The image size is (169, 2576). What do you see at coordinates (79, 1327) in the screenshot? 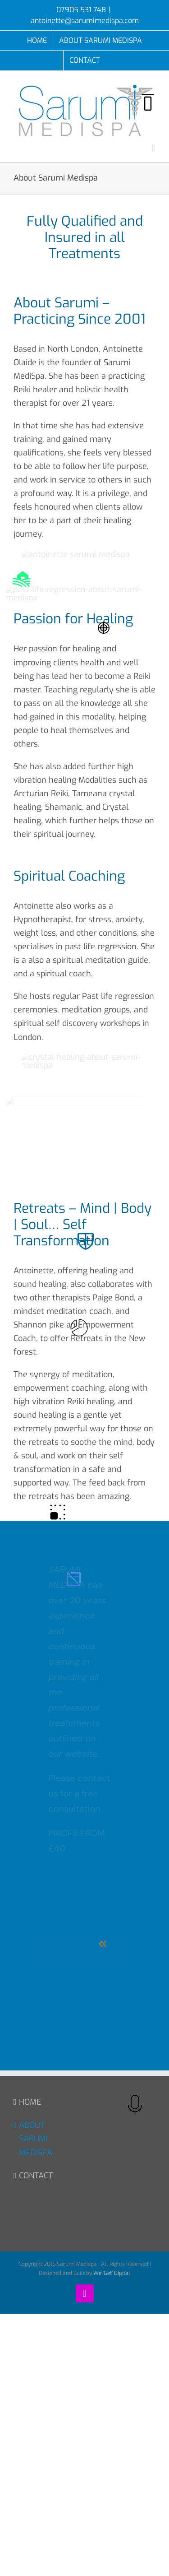
I see `view a segment of analytics data` at bounding box center [79, 1327].